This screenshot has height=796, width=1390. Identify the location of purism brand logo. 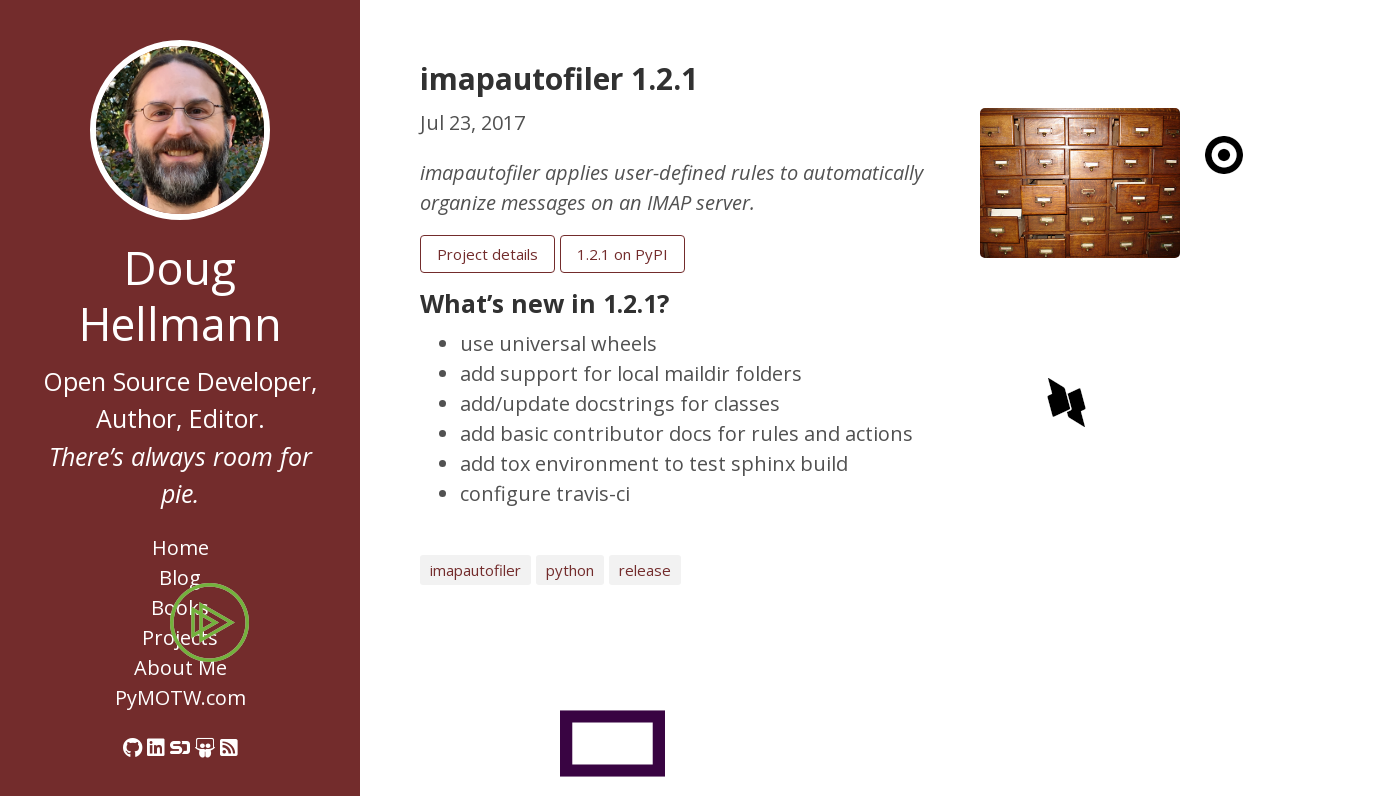
(612, 743).